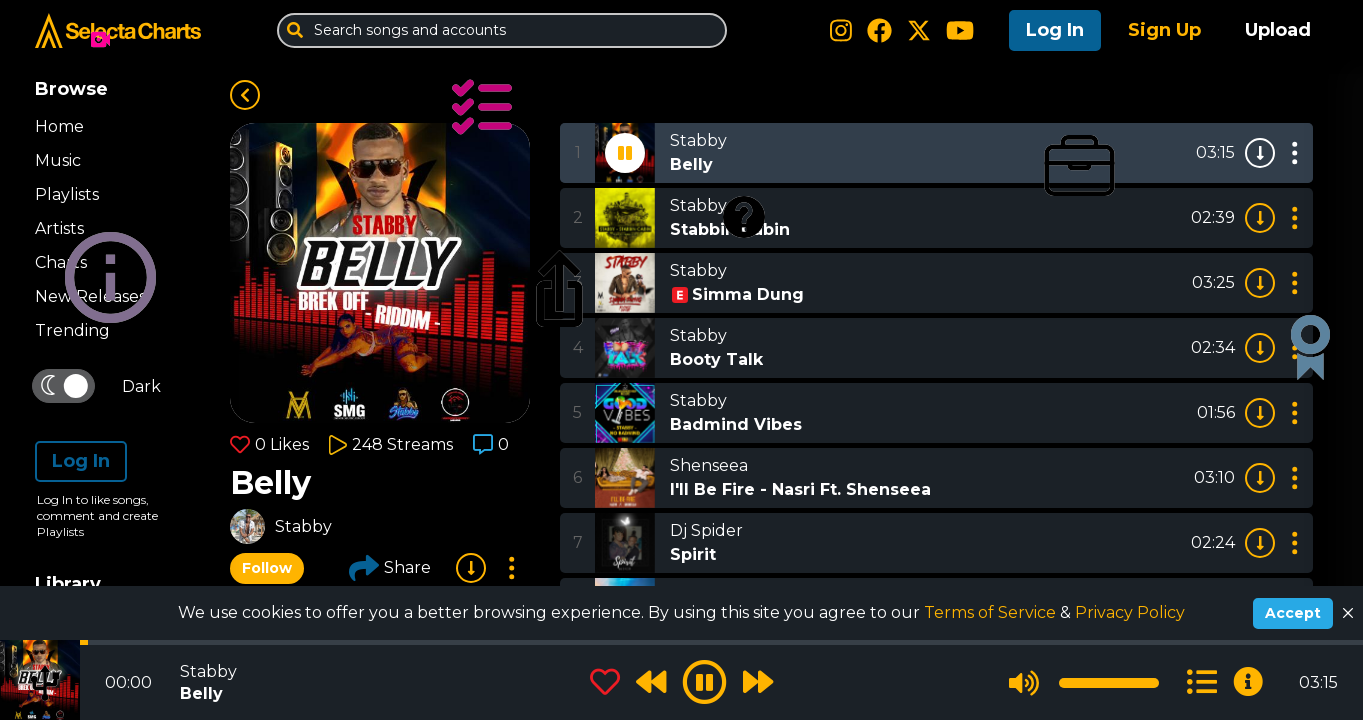 The image size is (1363, 720). Describe the element at coordinates (110, 277) in the screenshot. I see `view more information or details` at that location.